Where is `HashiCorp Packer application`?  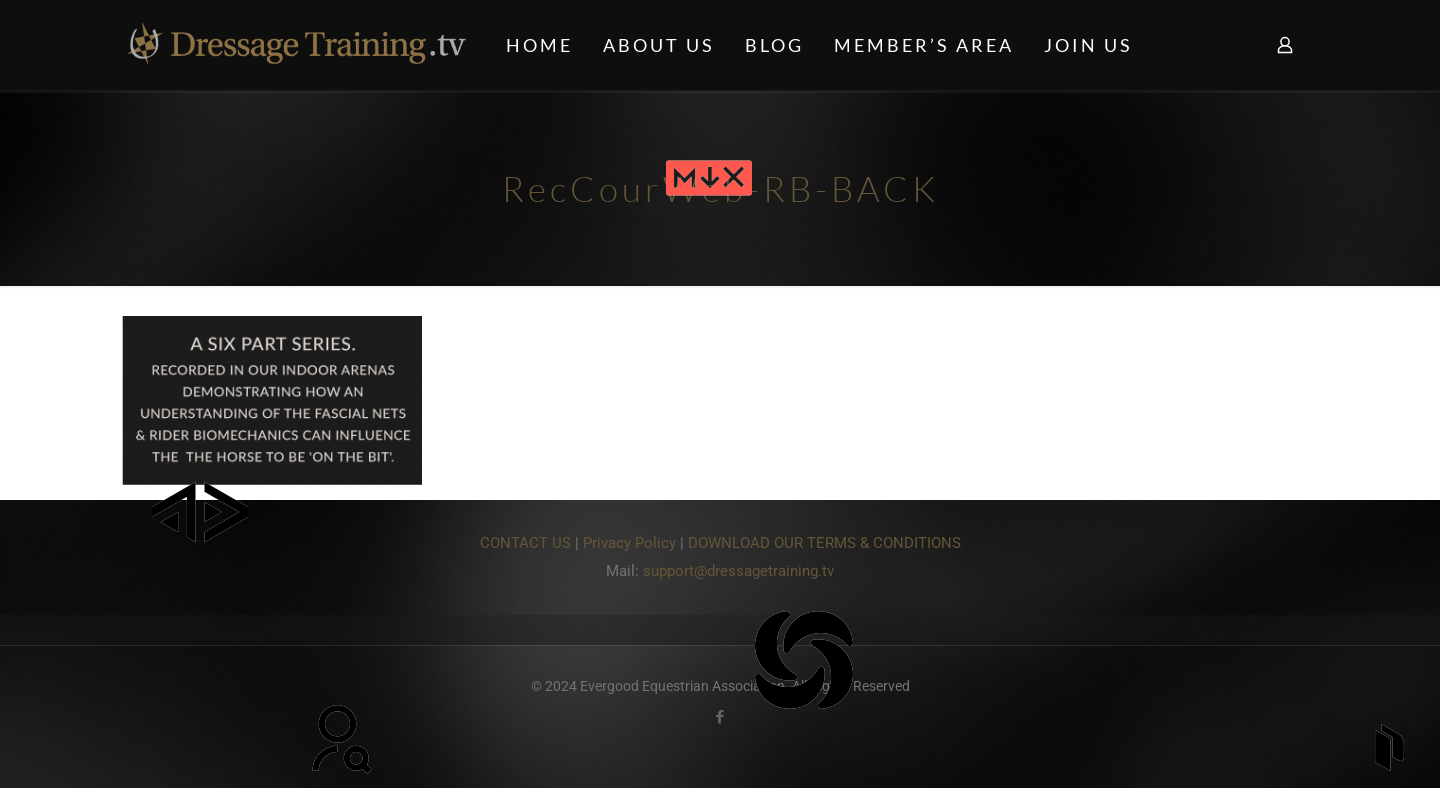
HashiCorp Packer application is located at coordinates (1389, 747).